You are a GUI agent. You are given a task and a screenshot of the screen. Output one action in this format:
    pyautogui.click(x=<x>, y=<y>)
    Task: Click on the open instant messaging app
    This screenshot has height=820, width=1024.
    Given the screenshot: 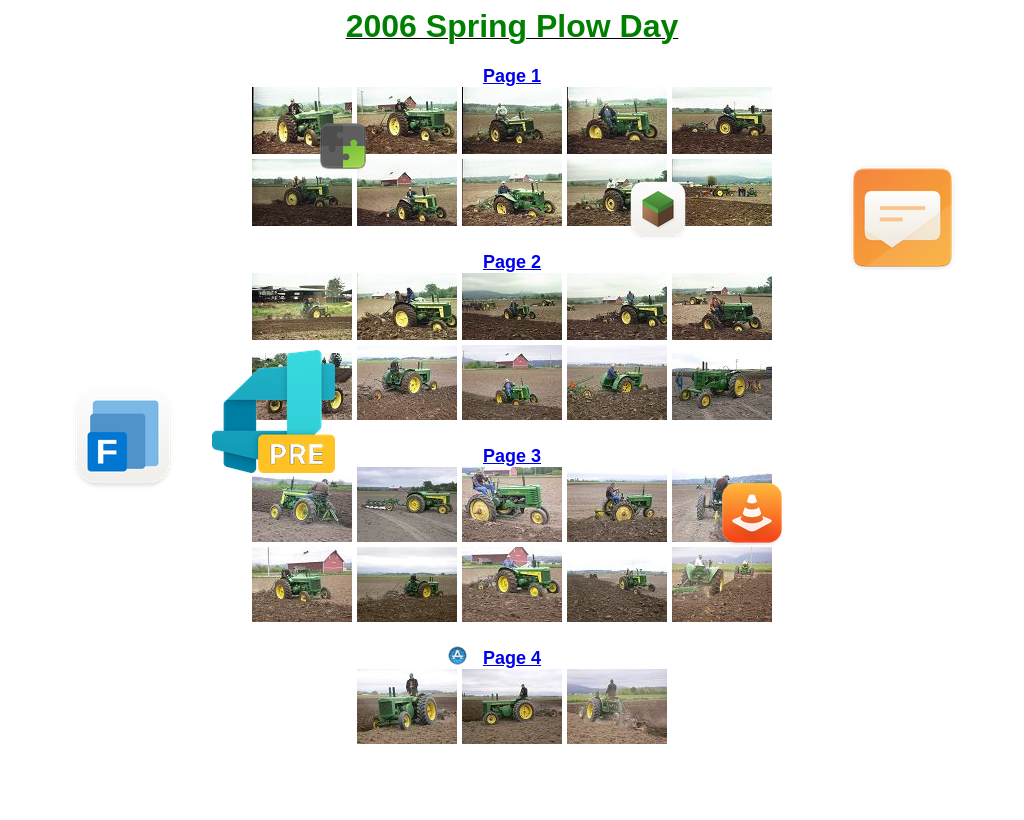 What is the action you would take?
    pyautogui.click(x=902, y=217)
    